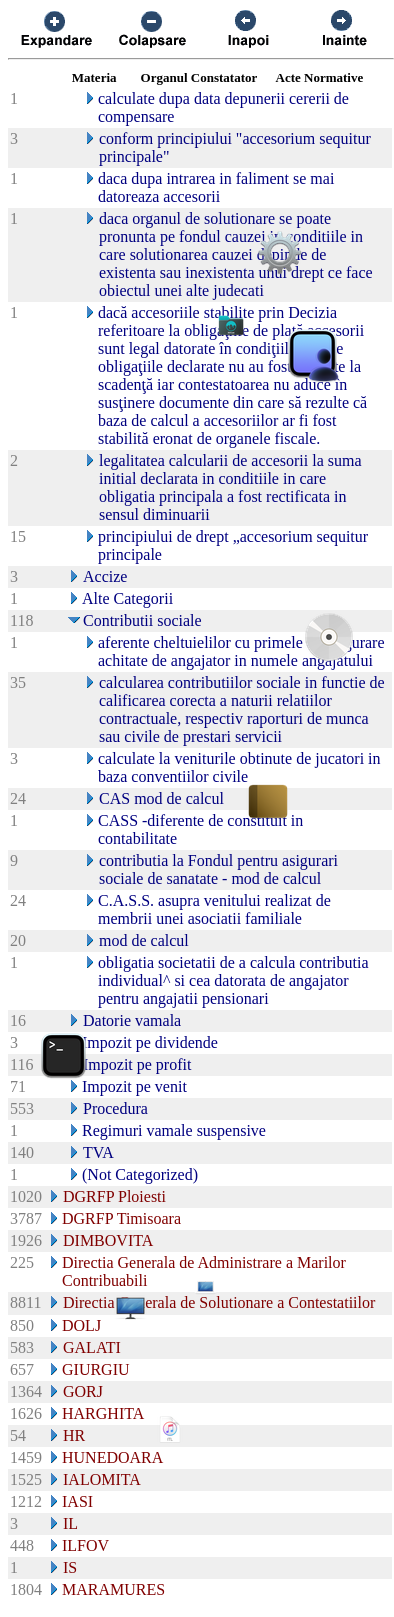 The width and height of the screenshot is (394, 1617). I want to click on indicates this mac device in system preferences, so click(205, 1286).